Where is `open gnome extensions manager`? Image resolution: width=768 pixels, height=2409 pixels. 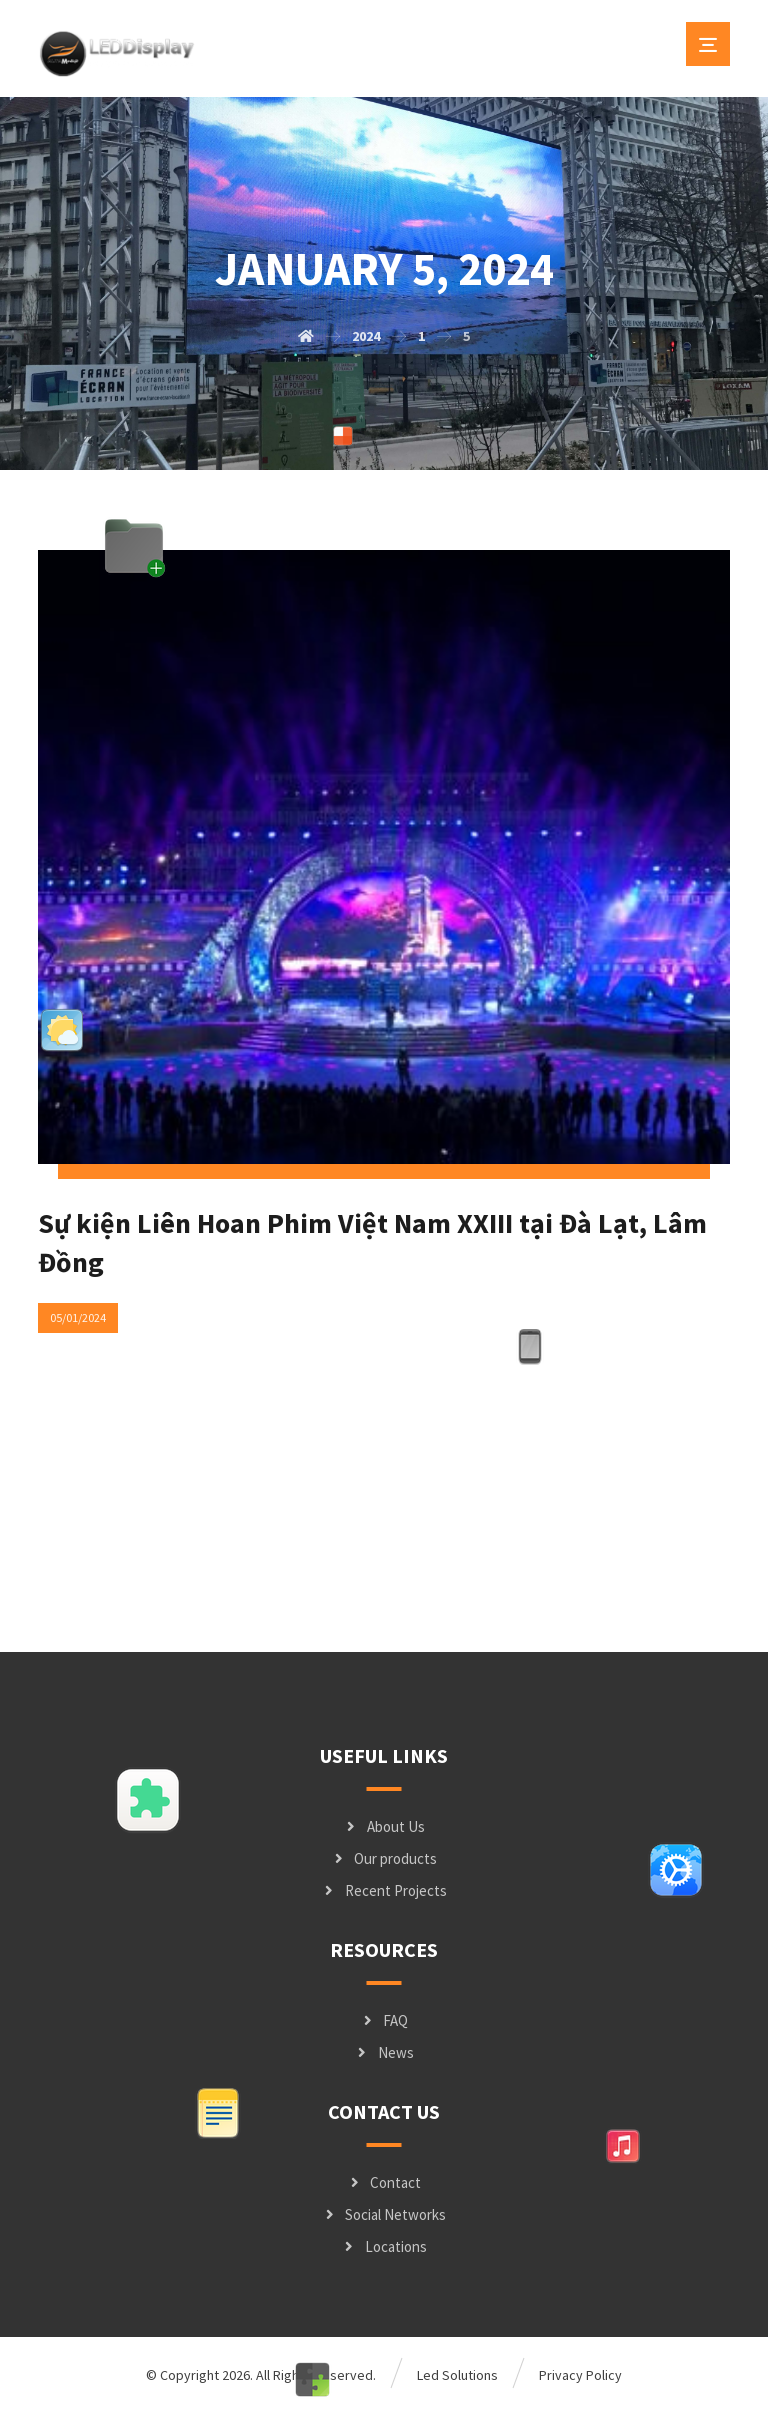
open gnome extensions manager is located at coordinates (312, 2379).